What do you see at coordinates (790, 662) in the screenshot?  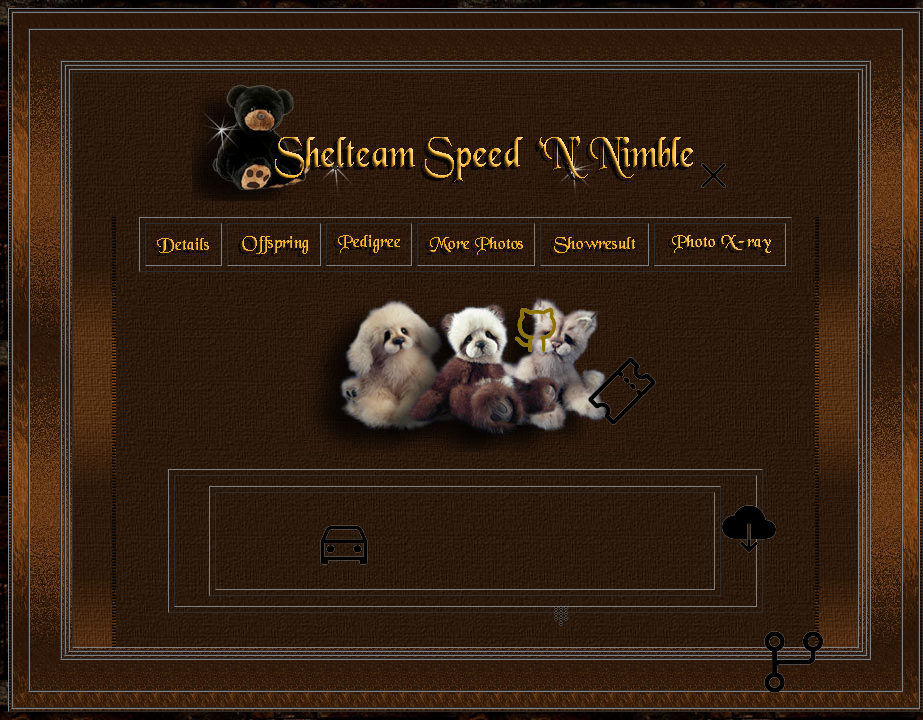 I see `view repository branches` at bounding box center [790, 662].